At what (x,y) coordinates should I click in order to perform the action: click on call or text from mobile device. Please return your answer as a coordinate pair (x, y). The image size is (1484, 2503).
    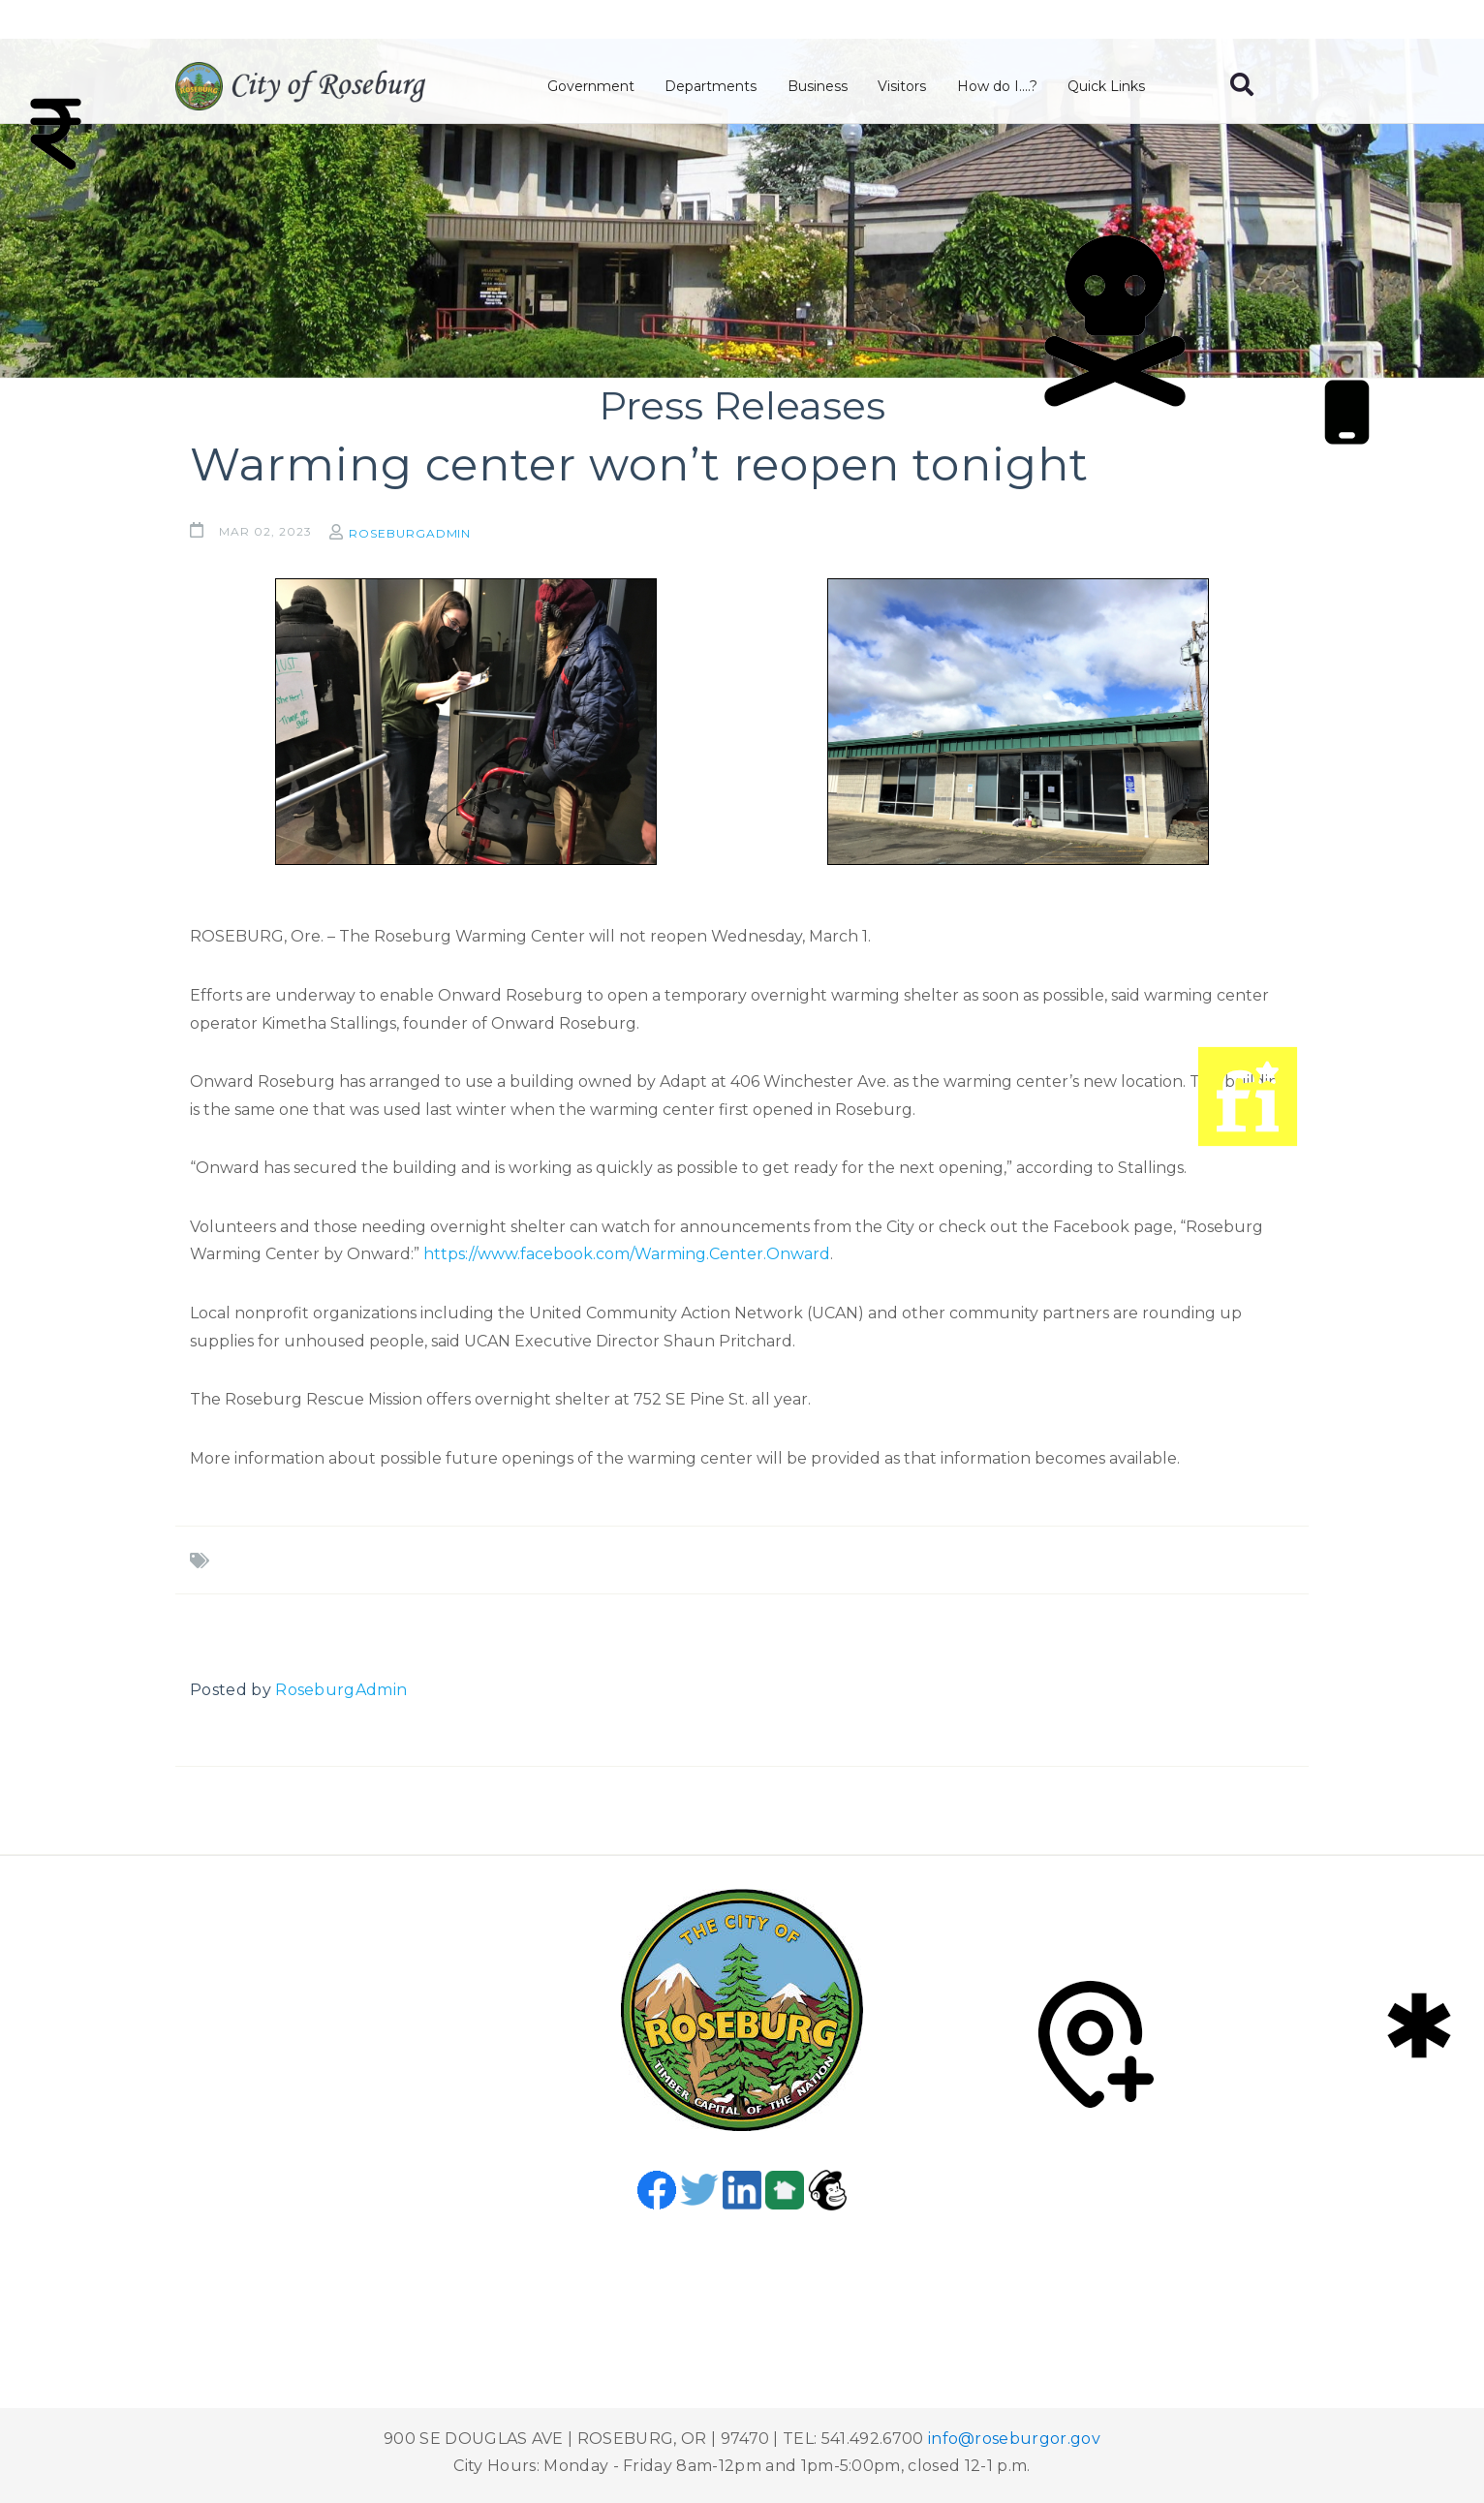
    Looking at the image, I should click on (1346, 412).